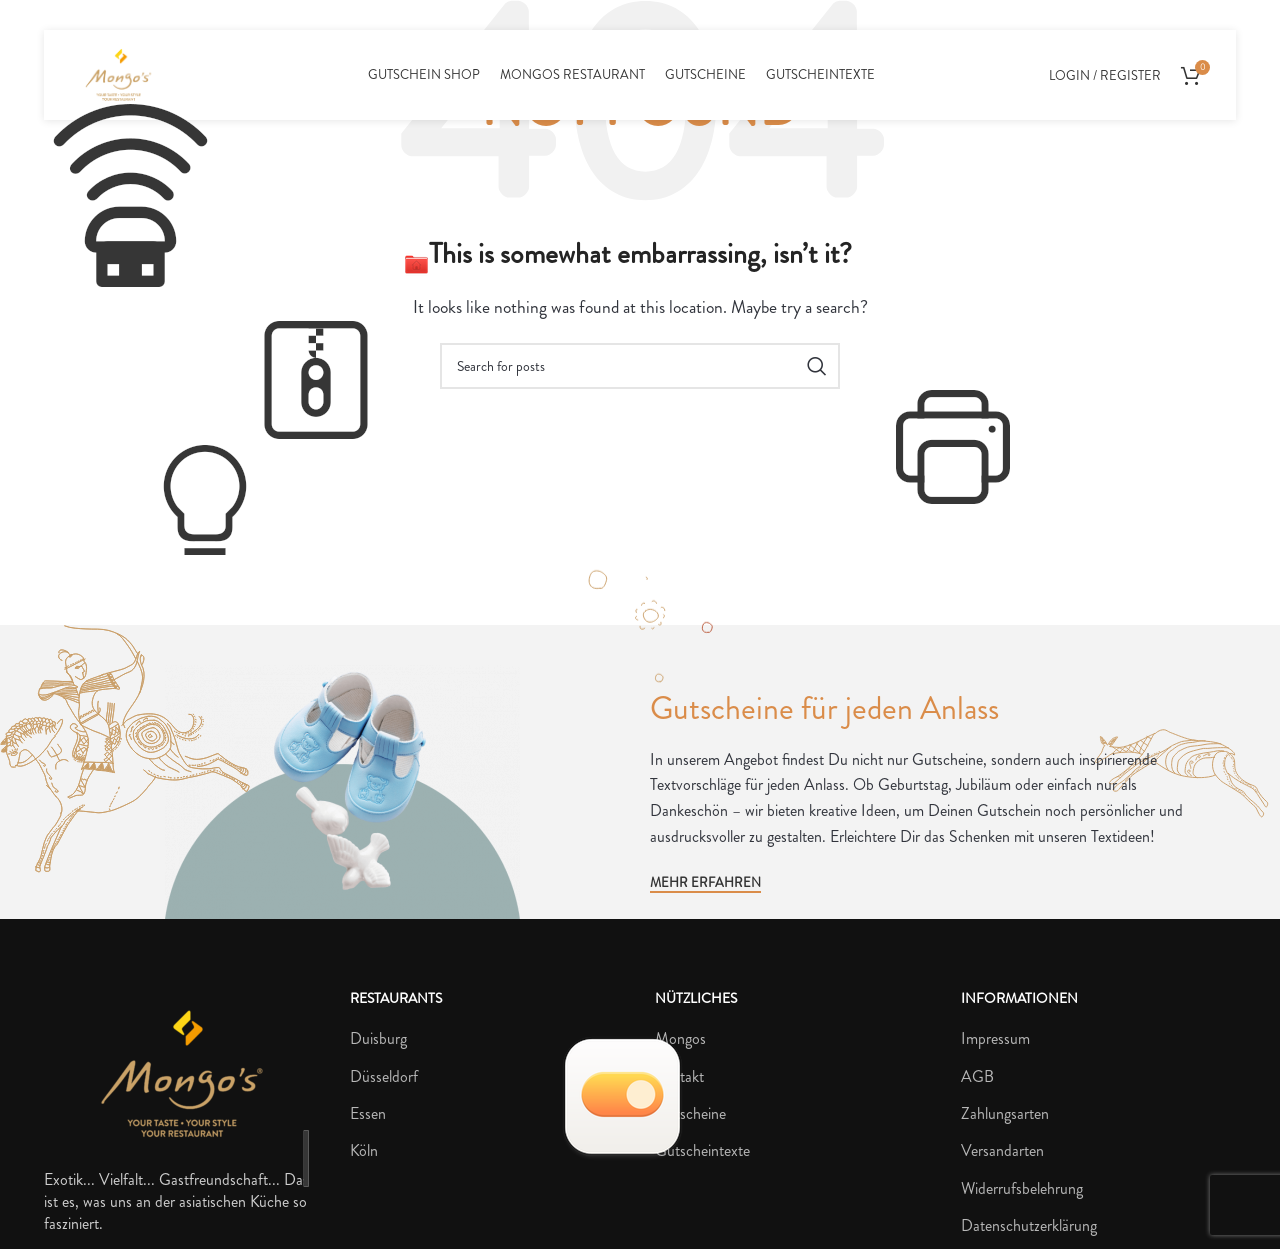 The height and width of the screenshot is (1249, 1280). I want to click on view music suggestions and recommendations, so click(205, 500).